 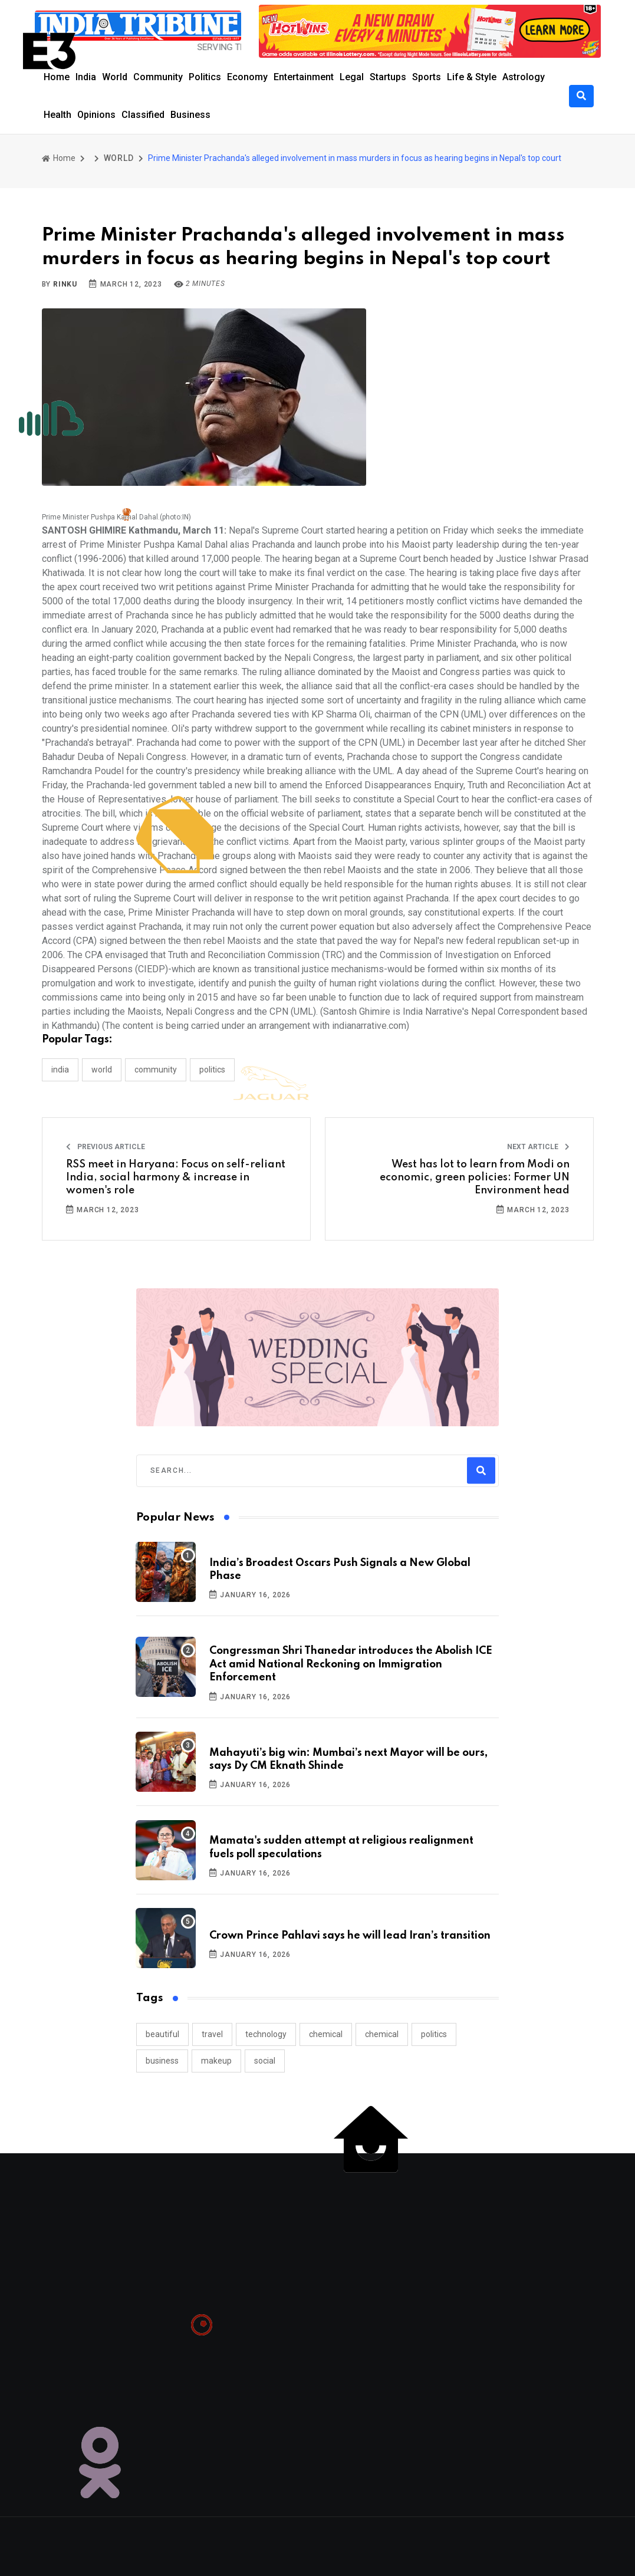 I want to click on go to home screen, so click(x=371, y=2142).